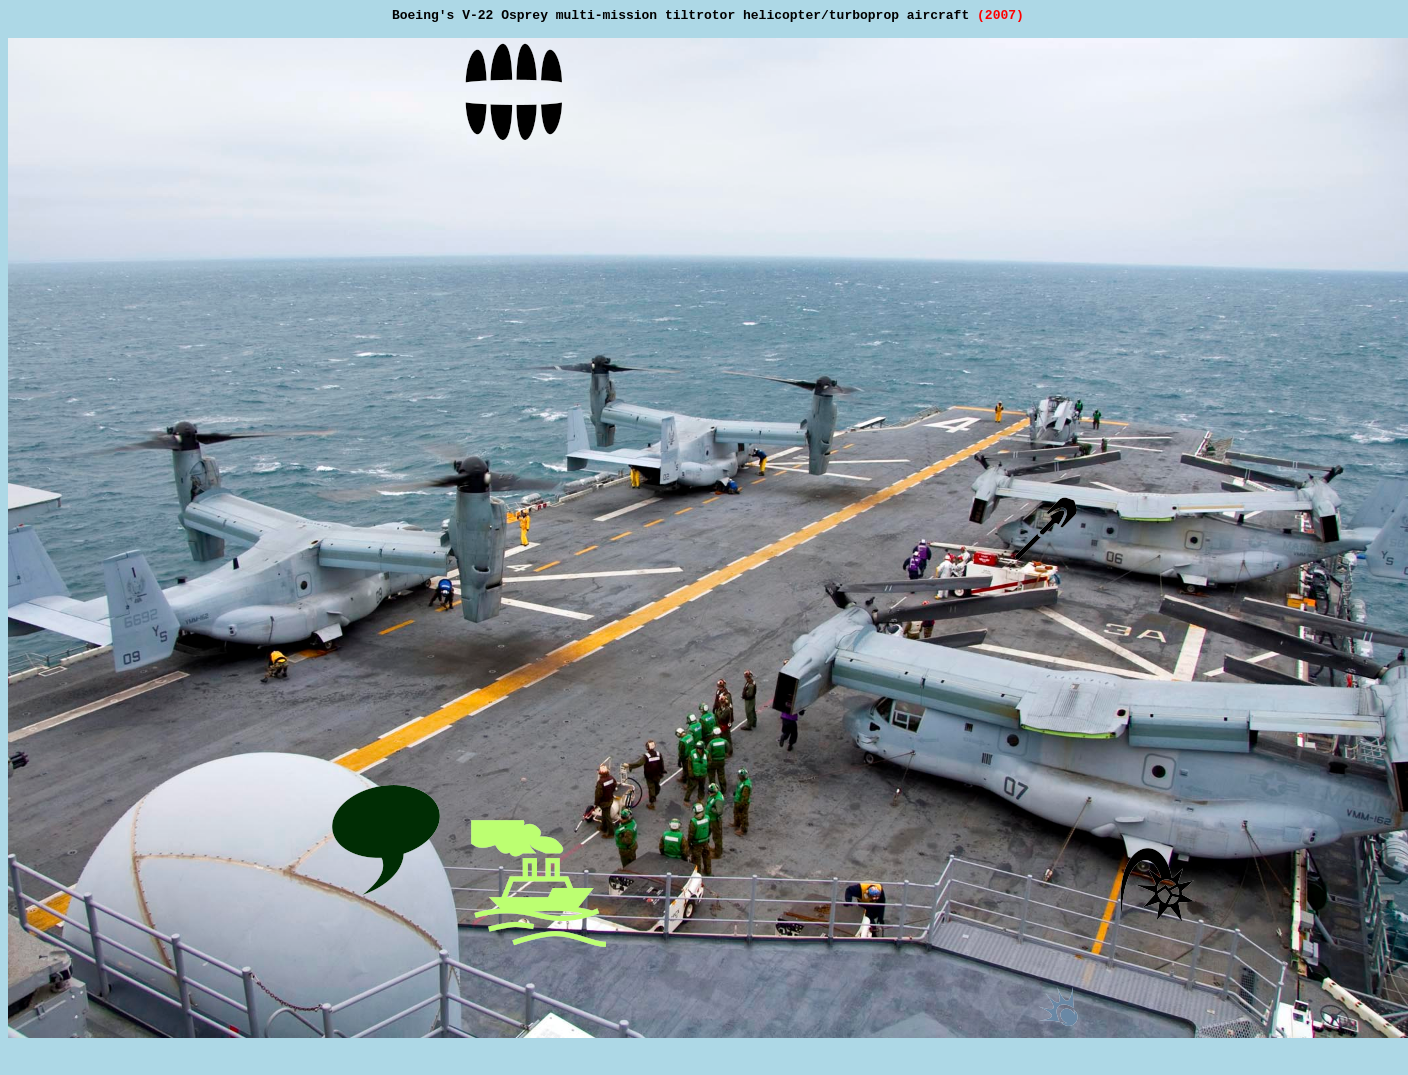 The image size is (1408, 1075). Describe the element at coordinates (386, 840) in the screenshot. I see `open chat or messaging feature` at that location.